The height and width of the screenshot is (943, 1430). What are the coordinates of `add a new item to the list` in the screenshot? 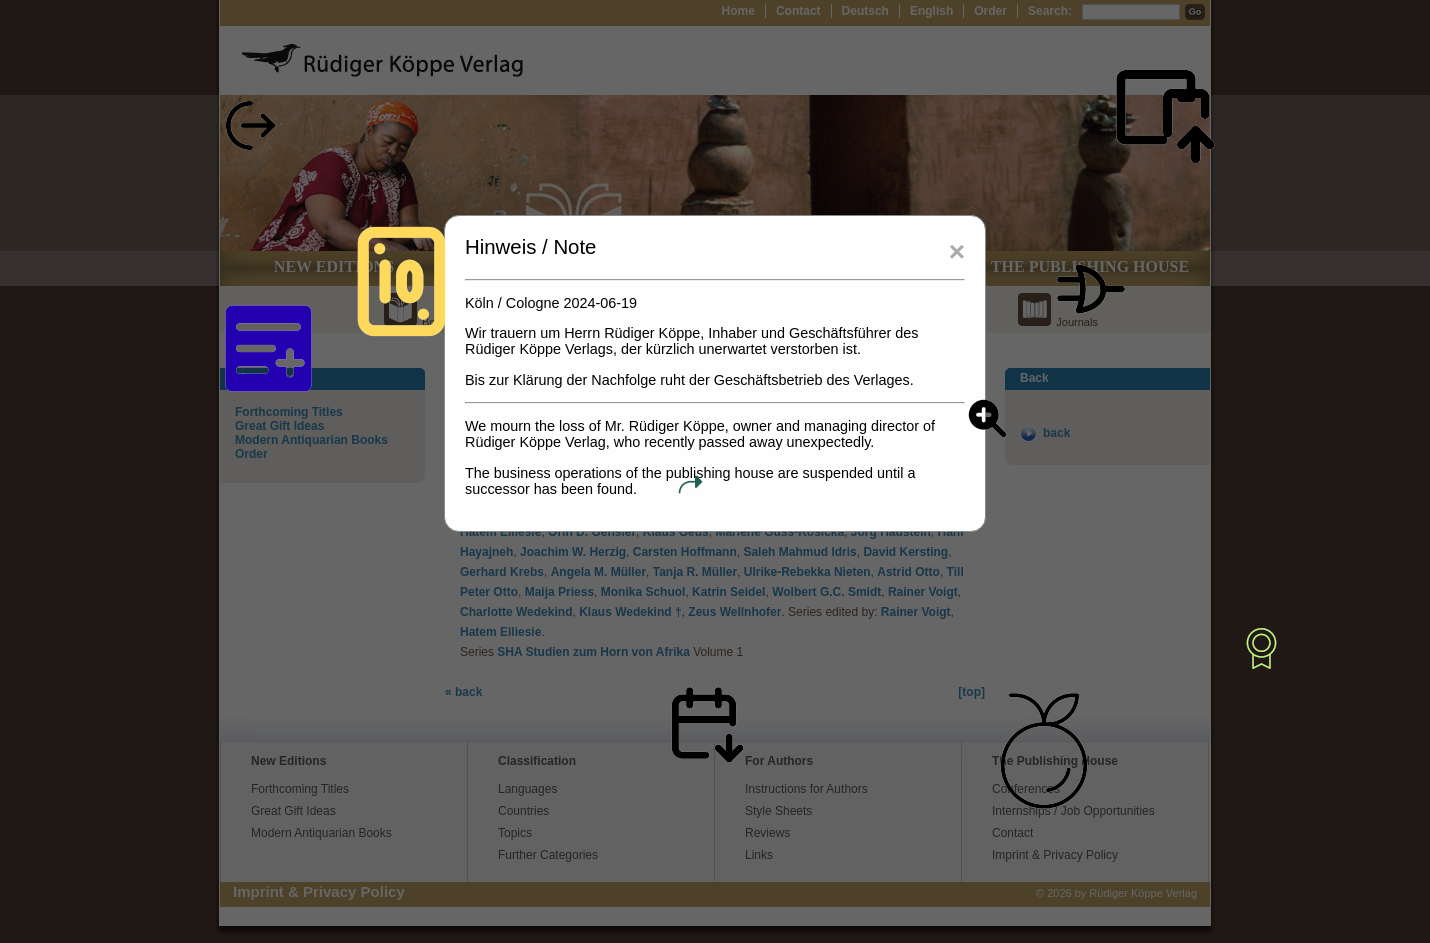 It's located at (268, 348).